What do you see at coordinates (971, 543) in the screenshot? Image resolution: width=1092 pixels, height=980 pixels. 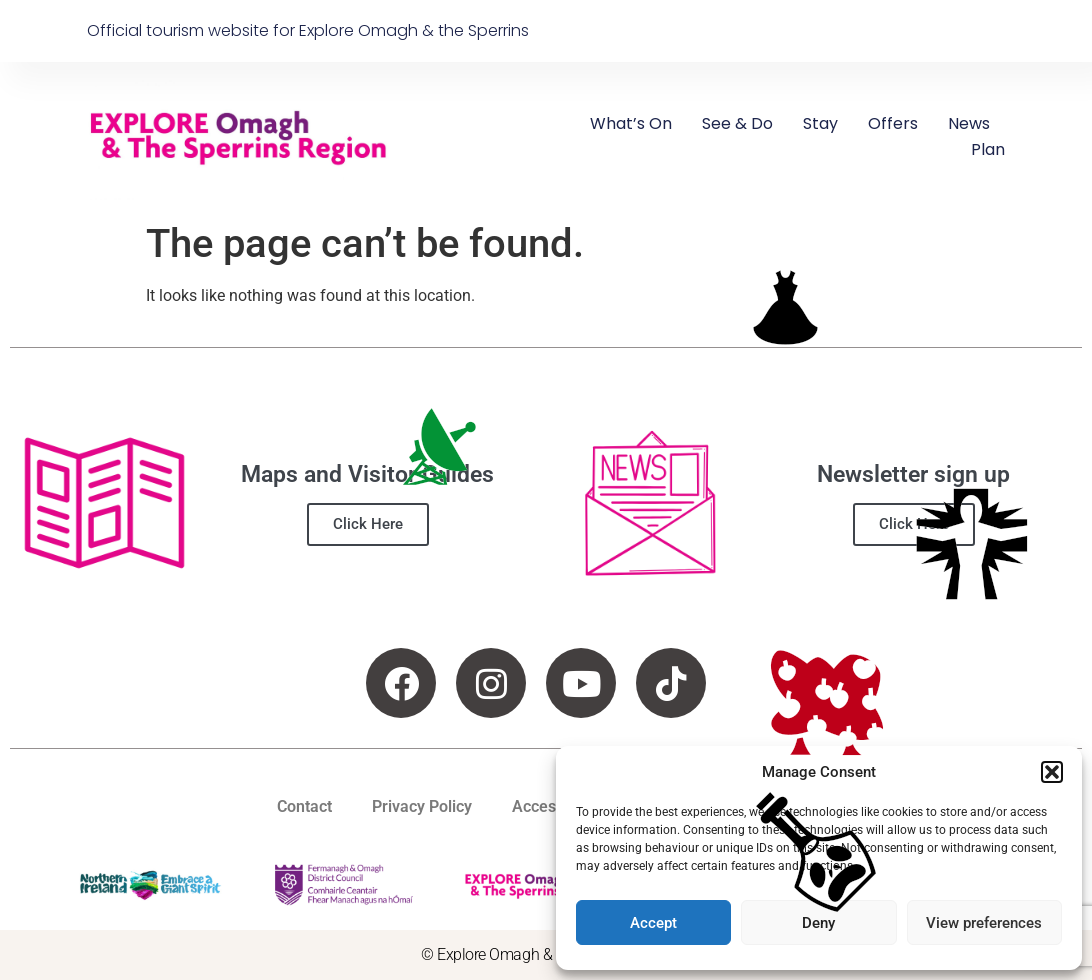 I see `indicates player has an active power-up or buff` at bounding box center [971, 543].